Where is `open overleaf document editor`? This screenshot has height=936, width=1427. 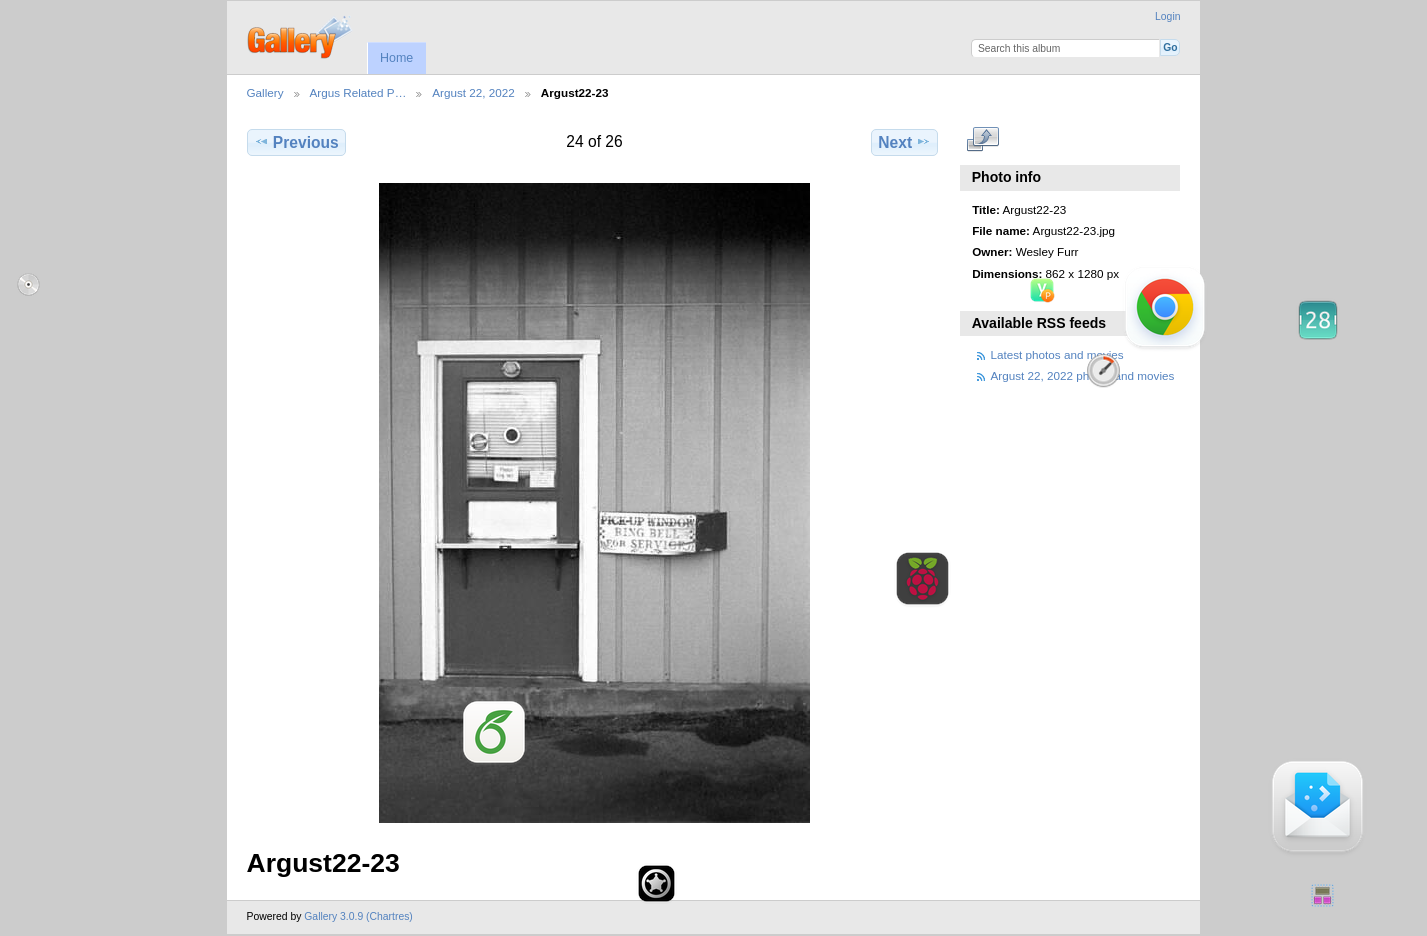 open overleaf document editor is located at coordinates (494, 732).